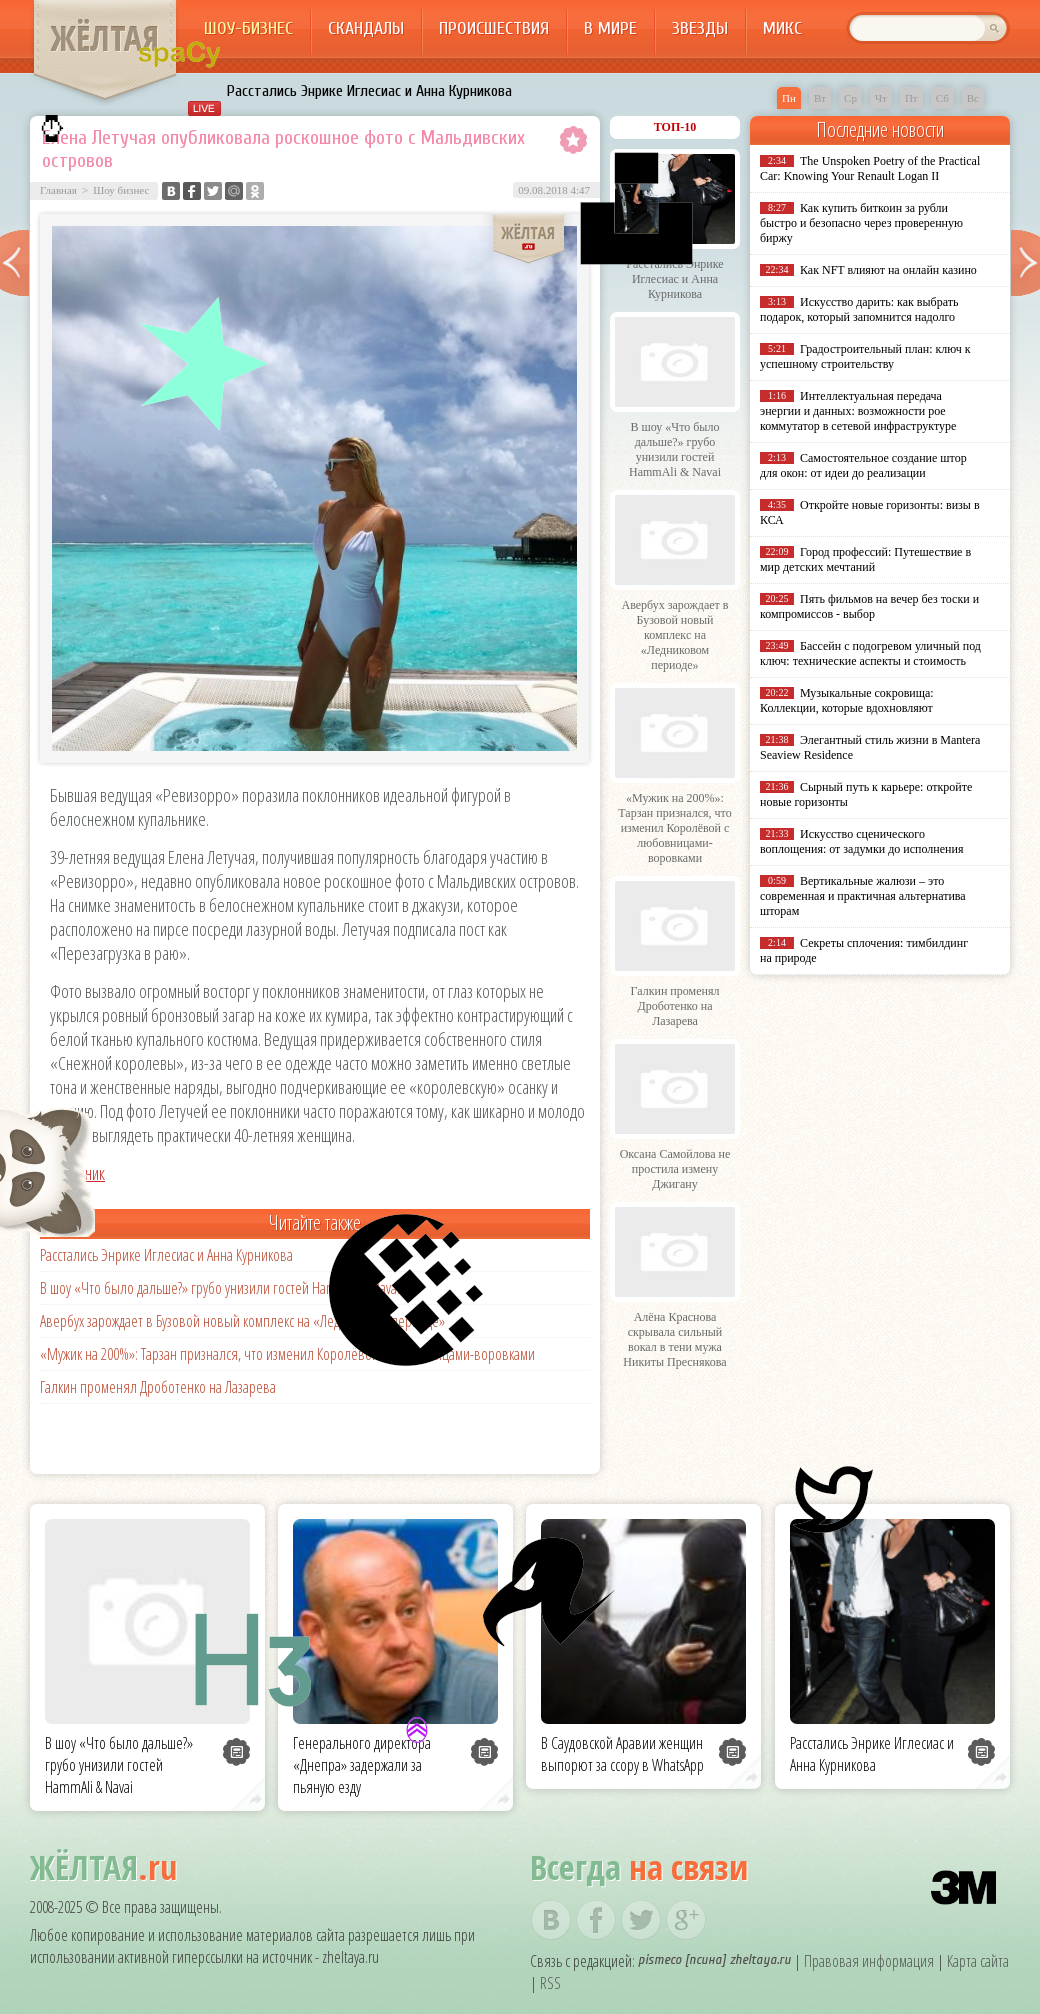 This screenshot has height=2014, width=1040. Describe the element at coordinates (636, 208) in the screenshot. I see `open unsplash to browse stock photos` at that location.